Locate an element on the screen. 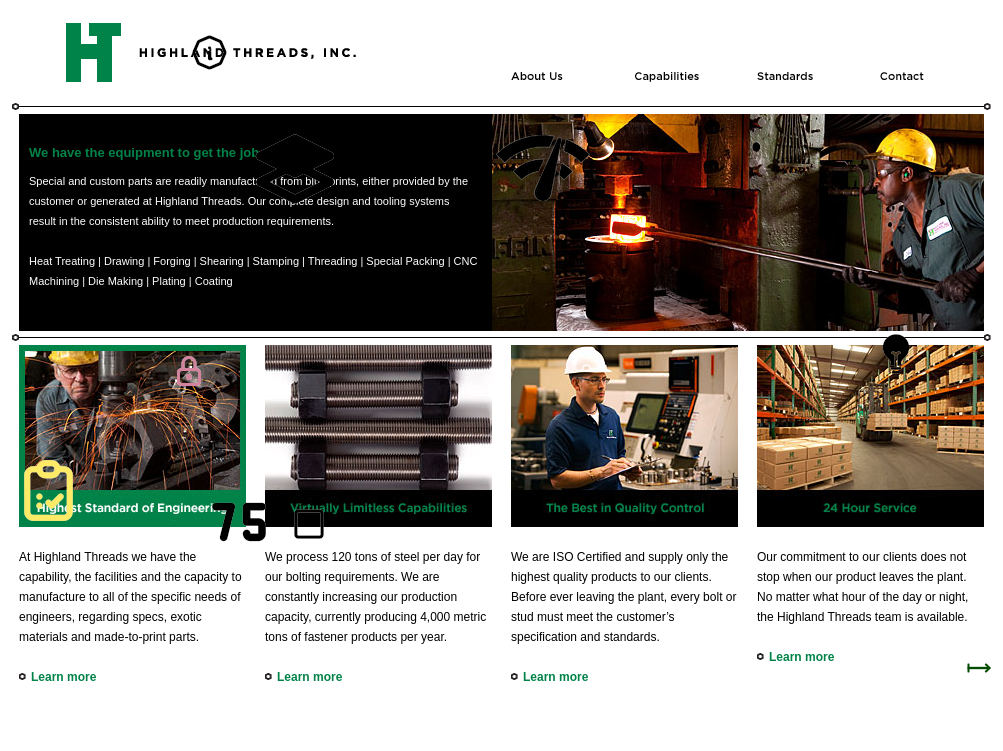 The image size is (1003, 751). view health checkup results is located at coordinates (48, 490).